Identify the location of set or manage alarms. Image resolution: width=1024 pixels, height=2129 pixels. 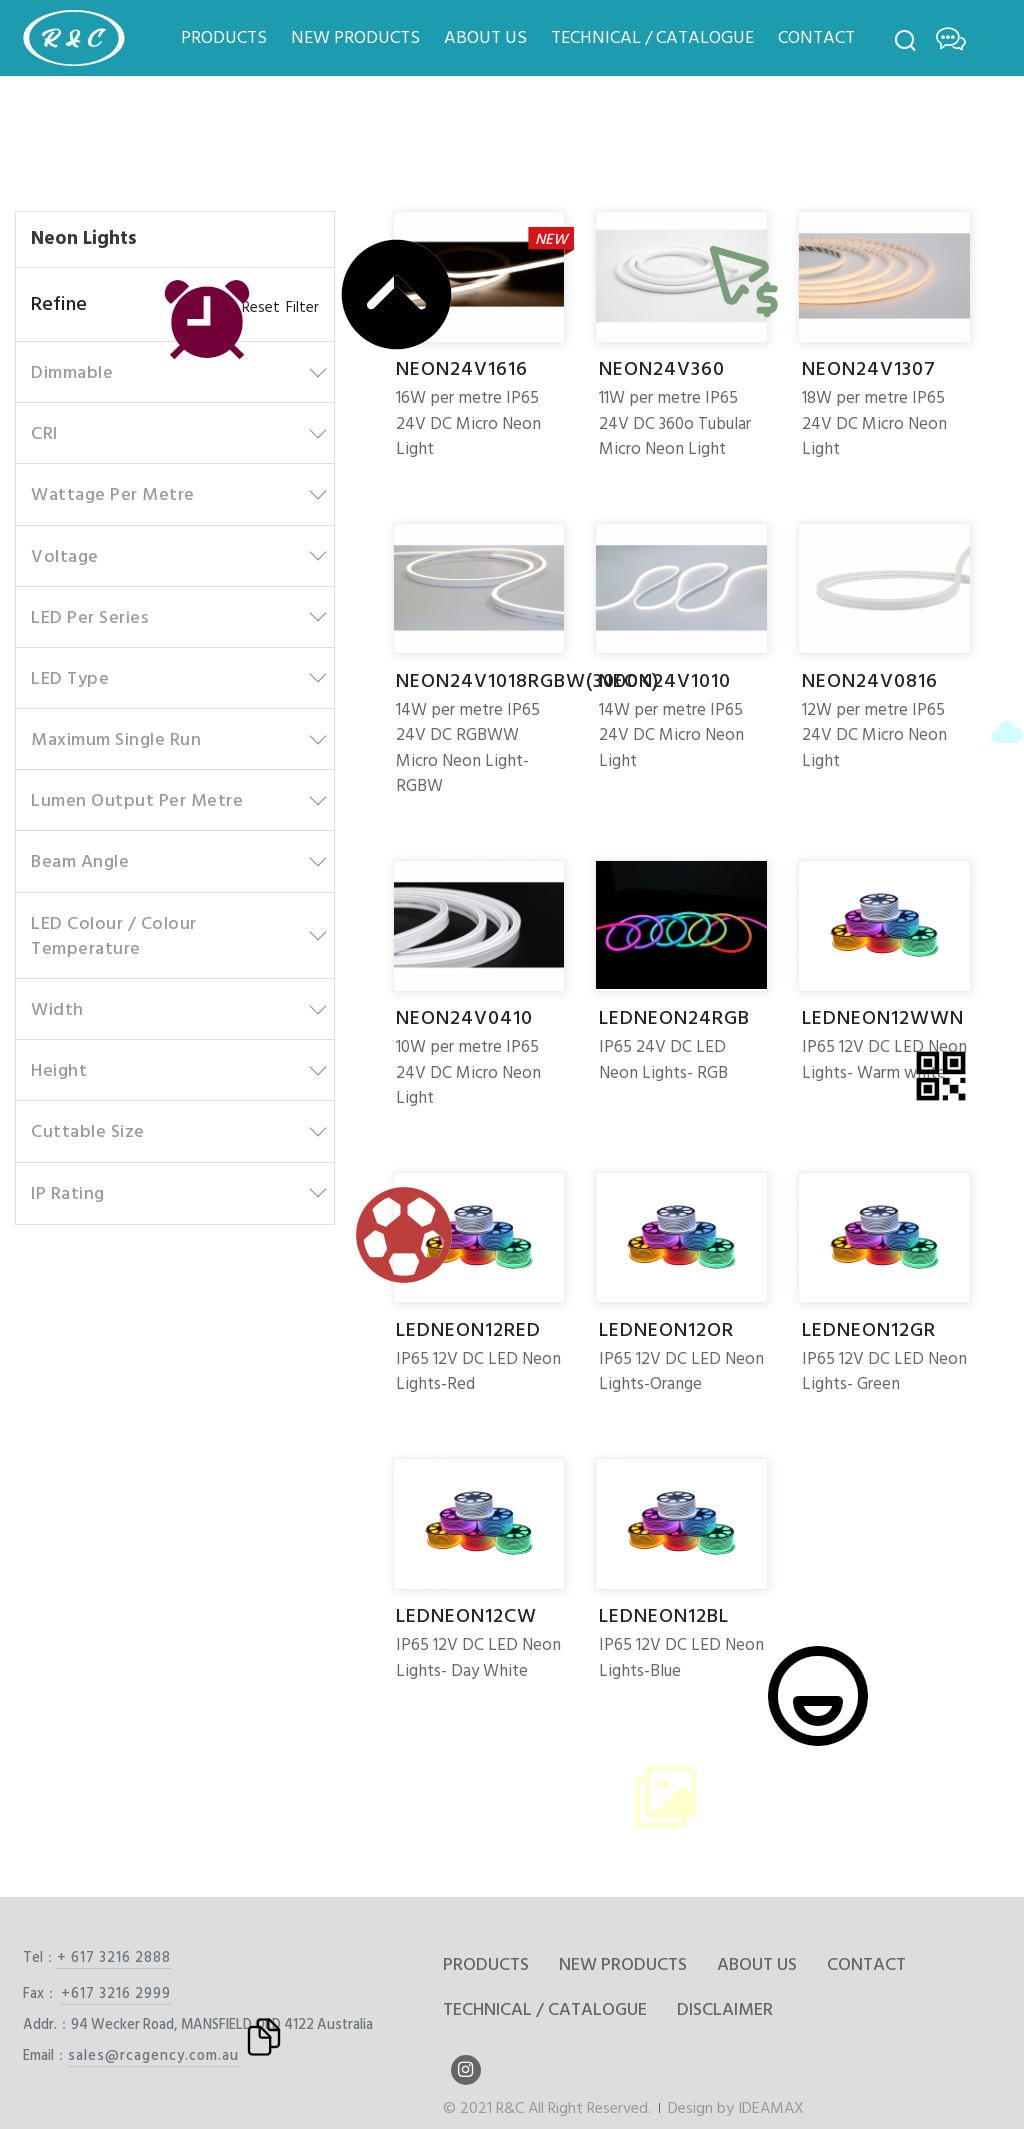
(207, 319).